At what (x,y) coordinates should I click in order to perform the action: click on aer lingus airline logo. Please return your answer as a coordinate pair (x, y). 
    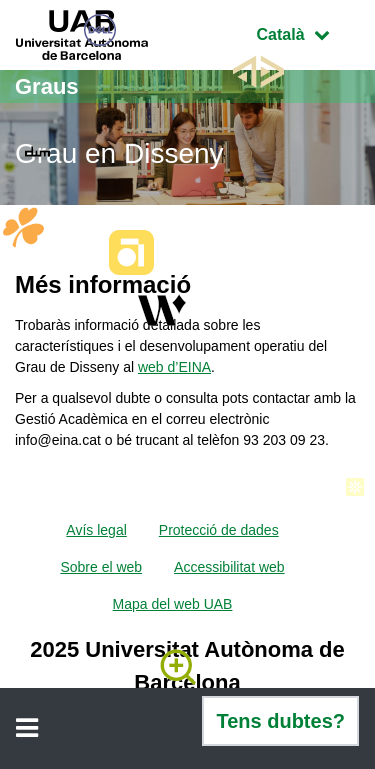
    Looking at the image, I should click on (23, 227).